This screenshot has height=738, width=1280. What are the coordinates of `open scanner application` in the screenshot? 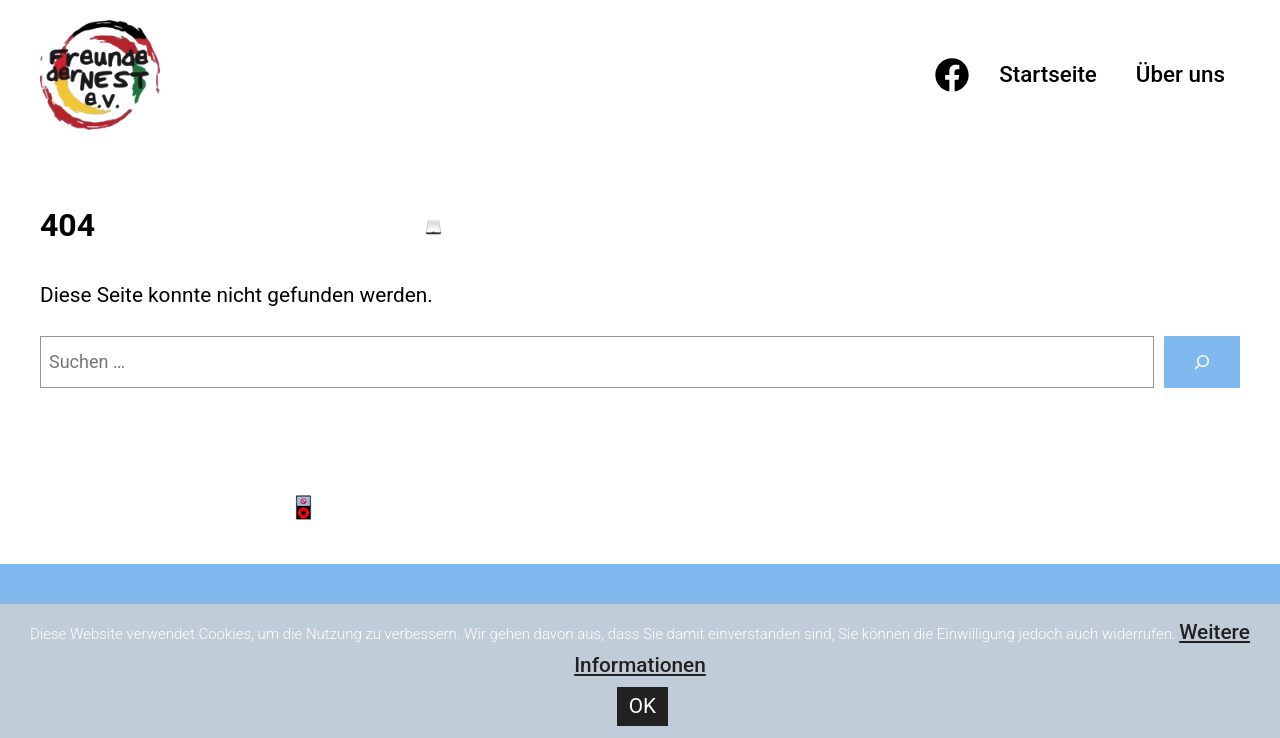 It's located at (433, 227).